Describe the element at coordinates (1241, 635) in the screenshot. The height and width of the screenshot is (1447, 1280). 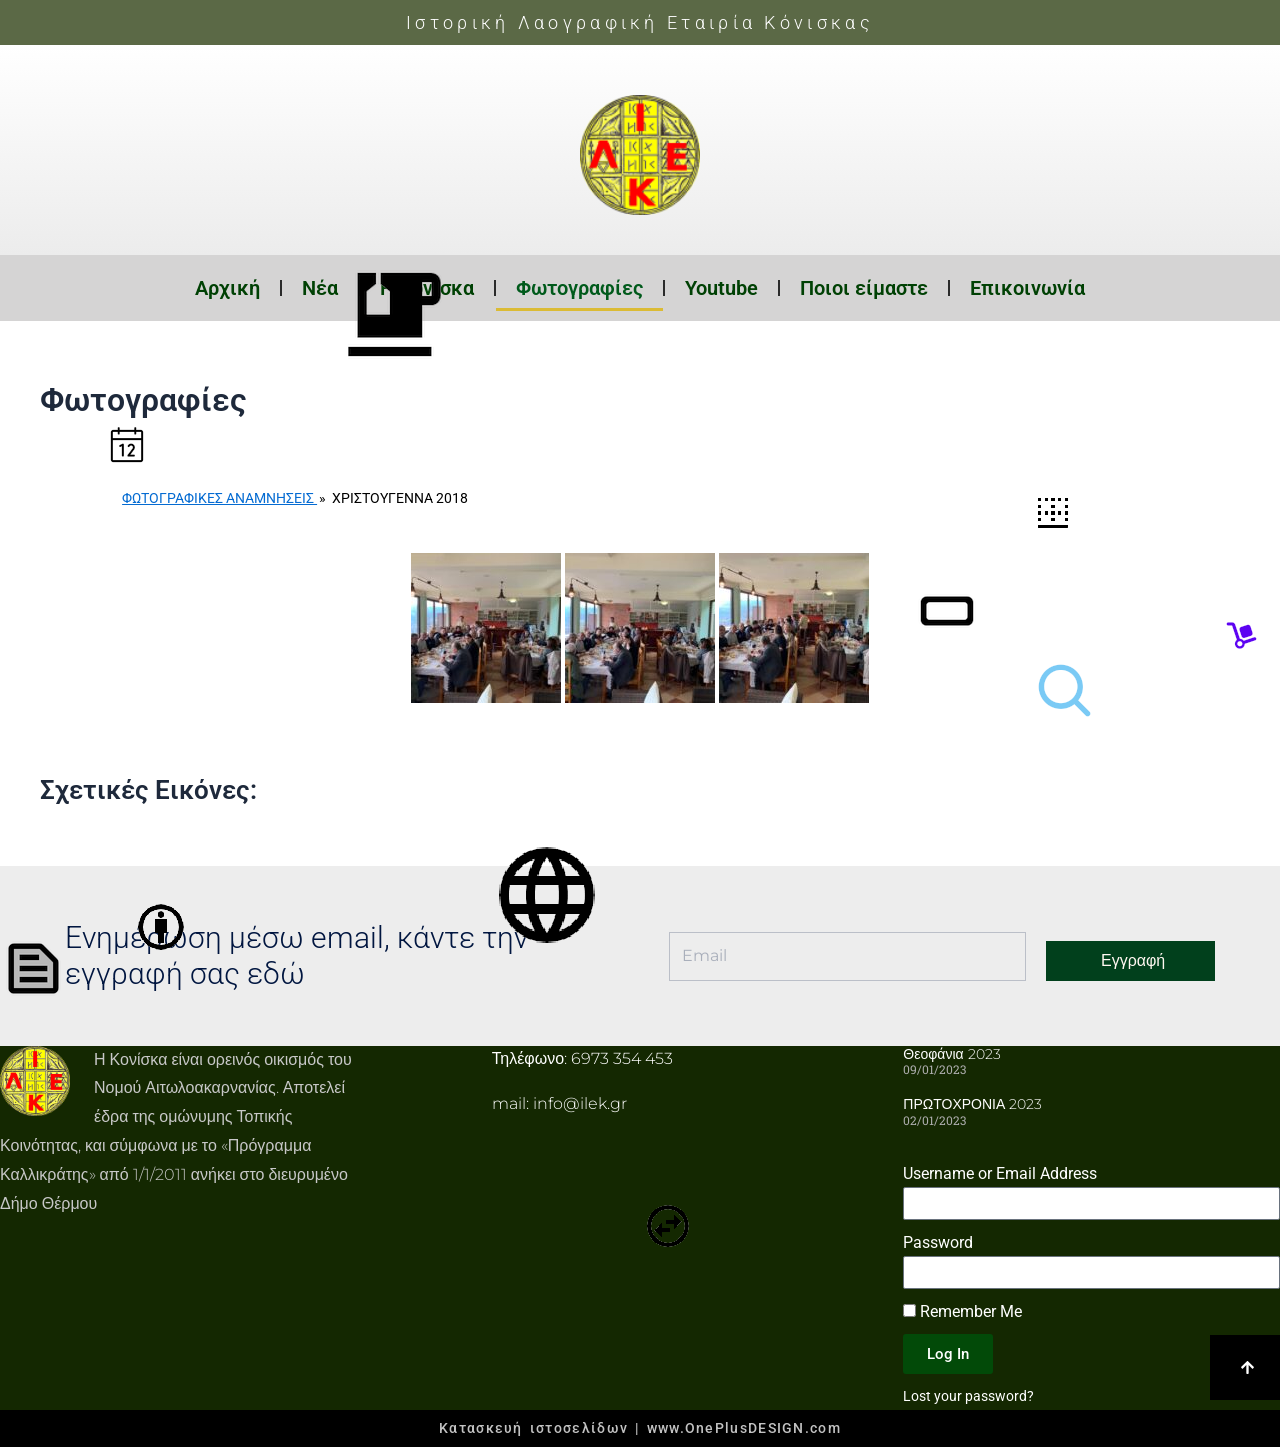
I see `access shipping or delivery options` at that location.